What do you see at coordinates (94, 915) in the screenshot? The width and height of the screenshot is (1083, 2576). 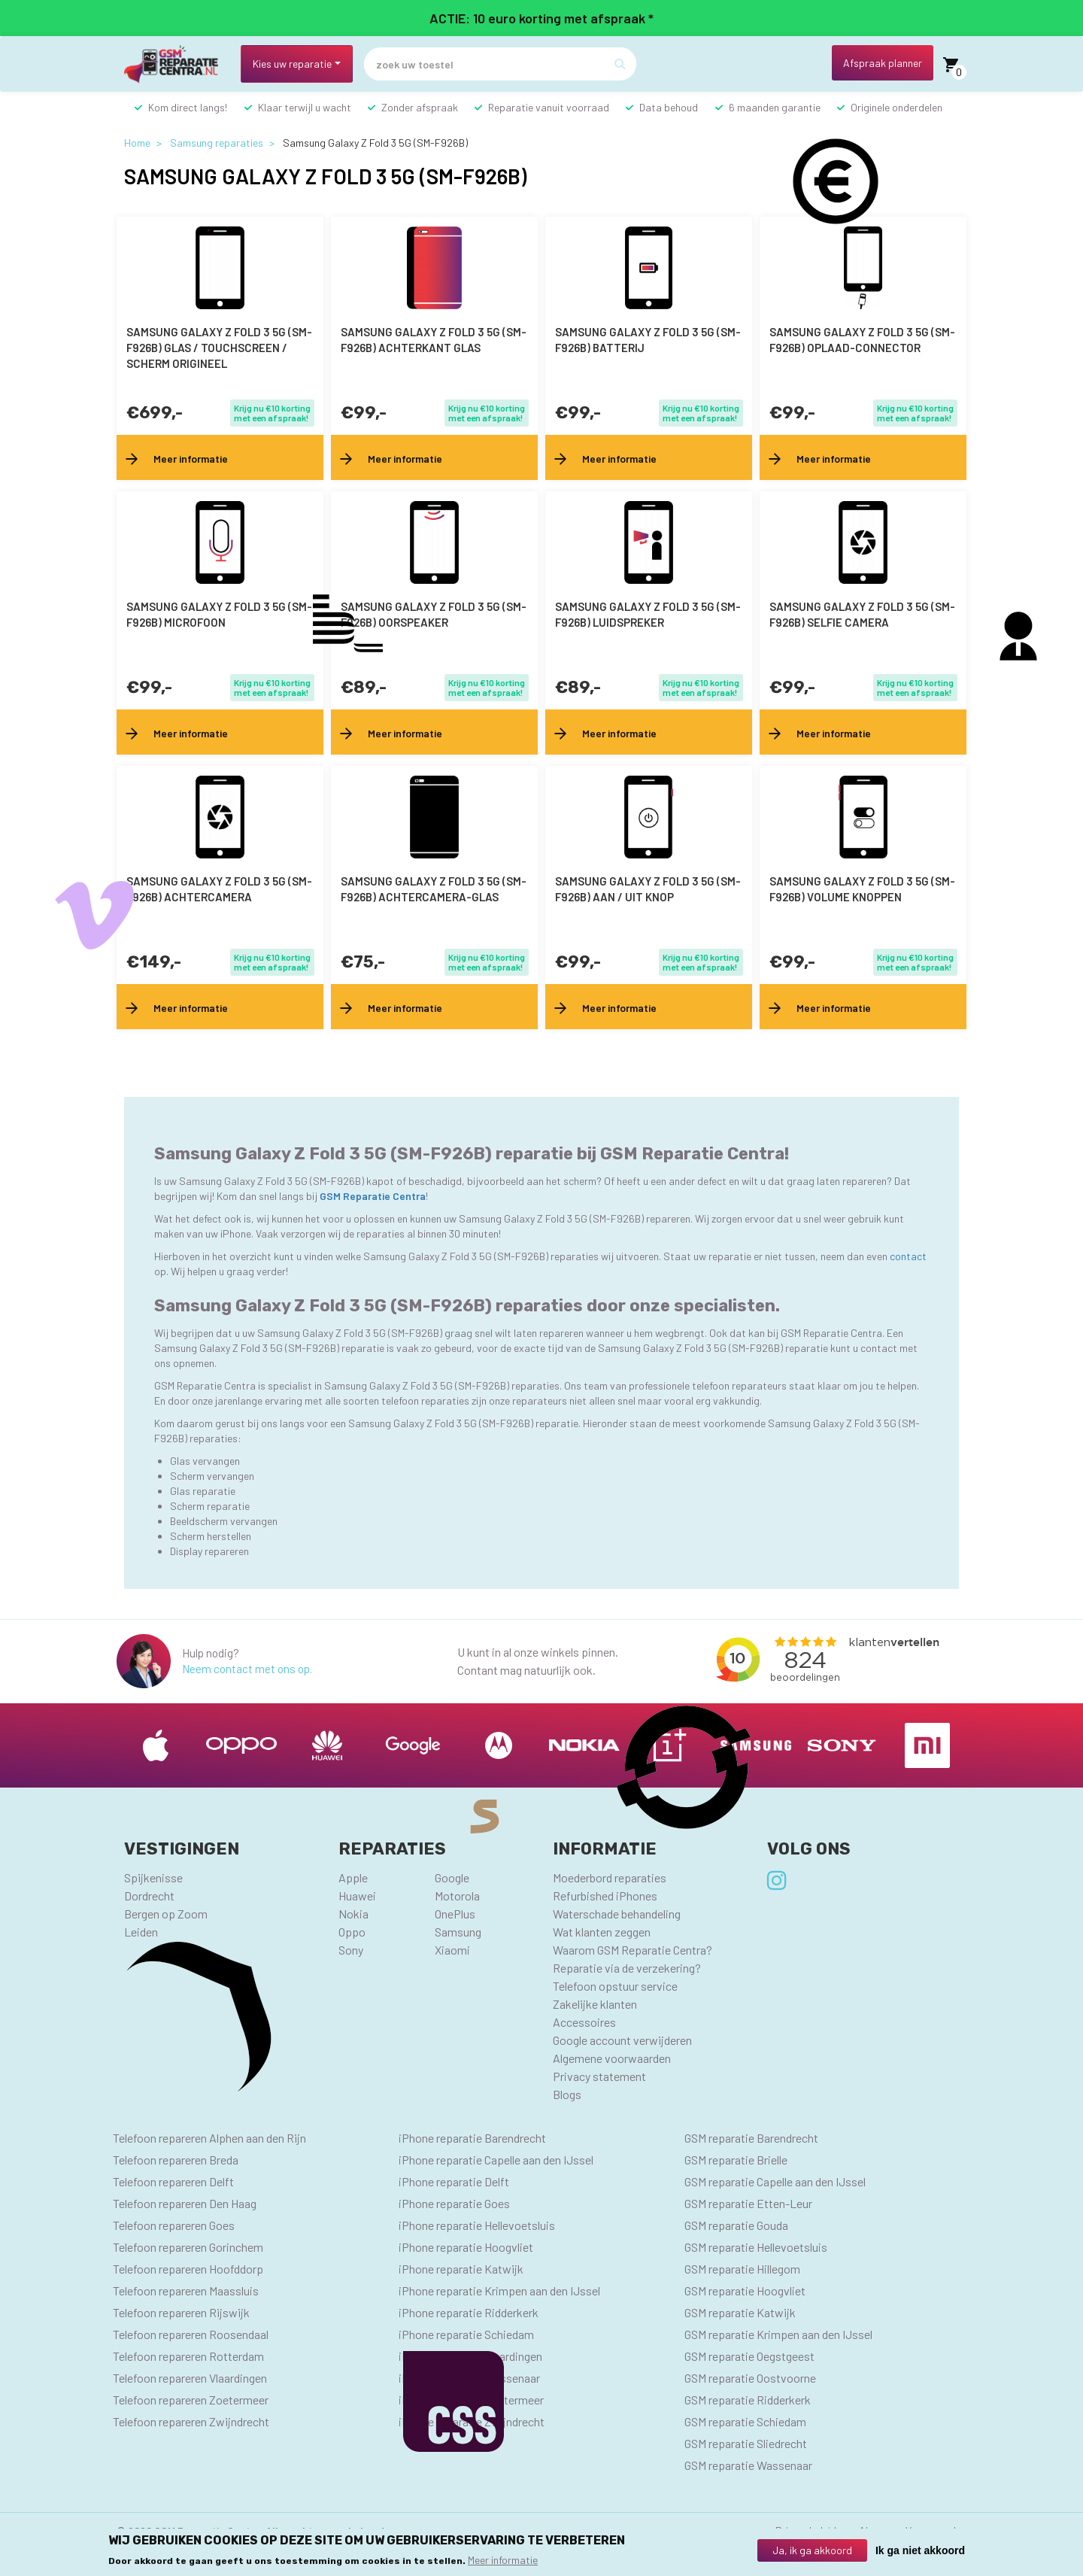 I see `open the Vimeo app` at bounding box center [94, 915].